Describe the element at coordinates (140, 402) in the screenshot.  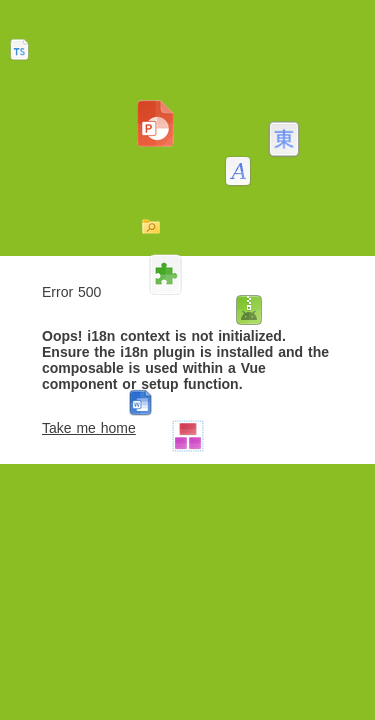
I see `open a microsoft word document` at that location.